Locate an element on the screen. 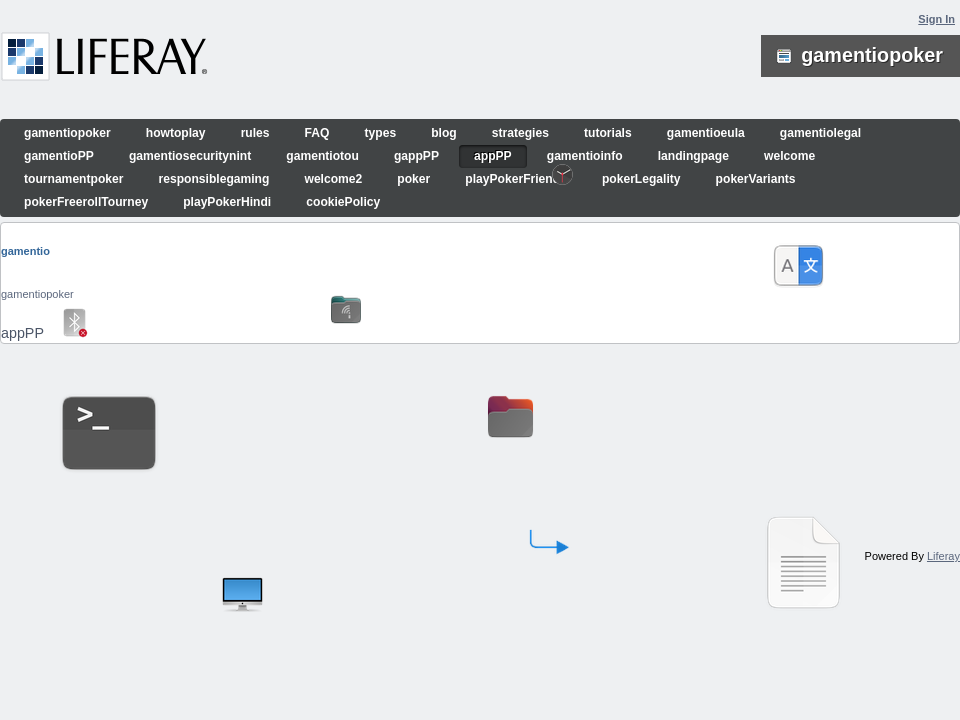 The image size is (960, 720). open the terminal application is located at coordinates (109, 433).